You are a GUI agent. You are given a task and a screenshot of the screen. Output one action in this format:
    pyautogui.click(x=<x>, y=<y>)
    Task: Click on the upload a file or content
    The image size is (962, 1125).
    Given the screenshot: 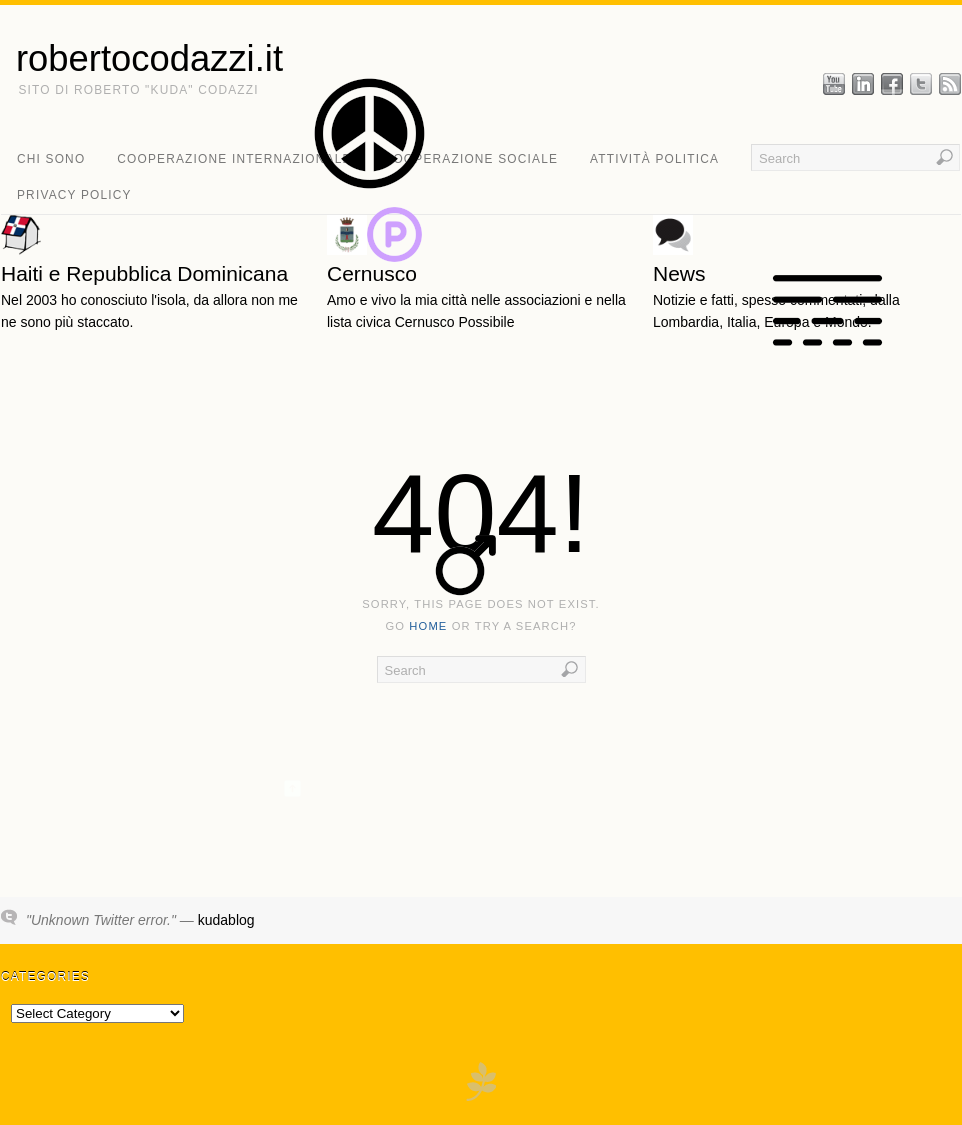 What is the action you would take?
    pyautogui.click(x=292, y=788)
    